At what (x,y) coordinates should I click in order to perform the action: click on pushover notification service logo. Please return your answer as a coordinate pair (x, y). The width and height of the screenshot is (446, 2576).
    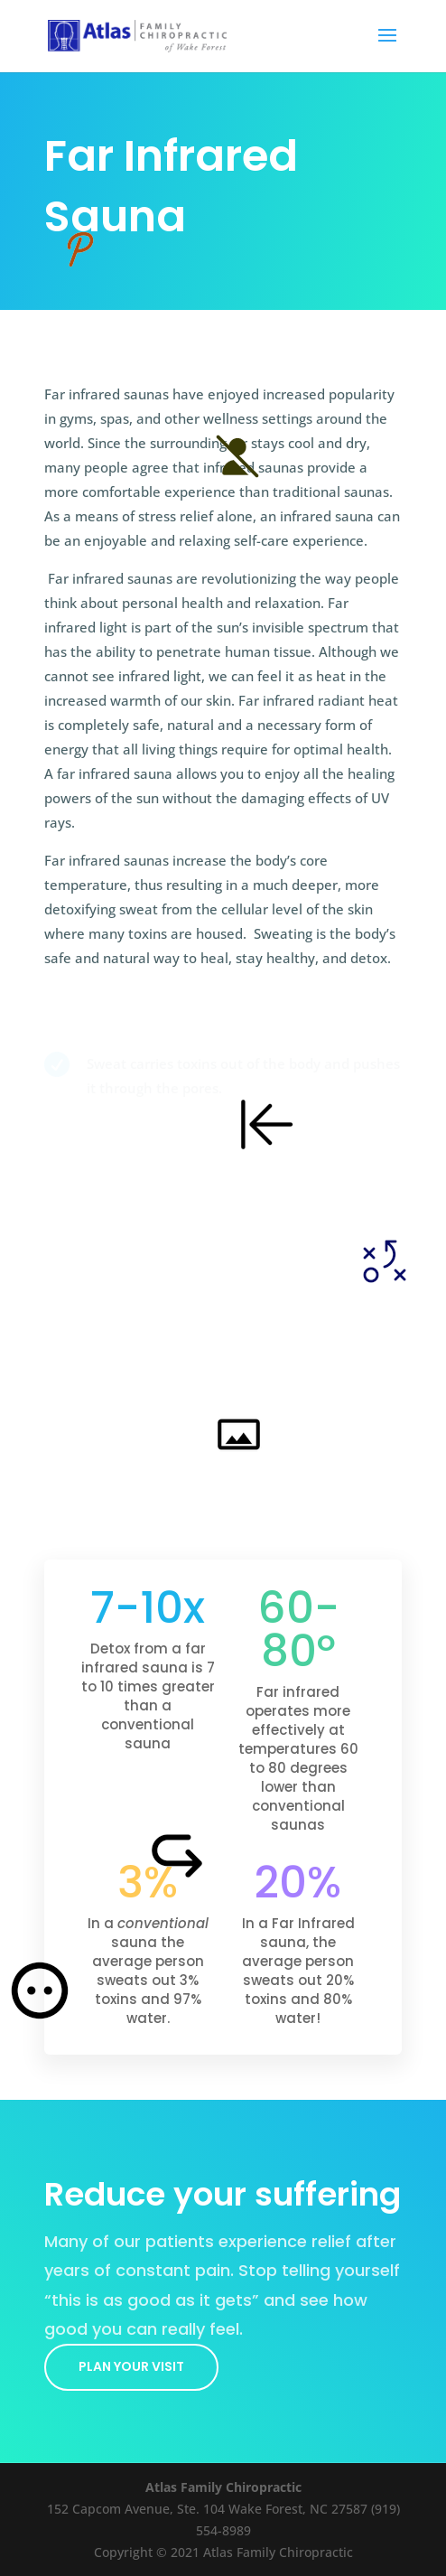
    Looking at the image, I should click on (79, 249).